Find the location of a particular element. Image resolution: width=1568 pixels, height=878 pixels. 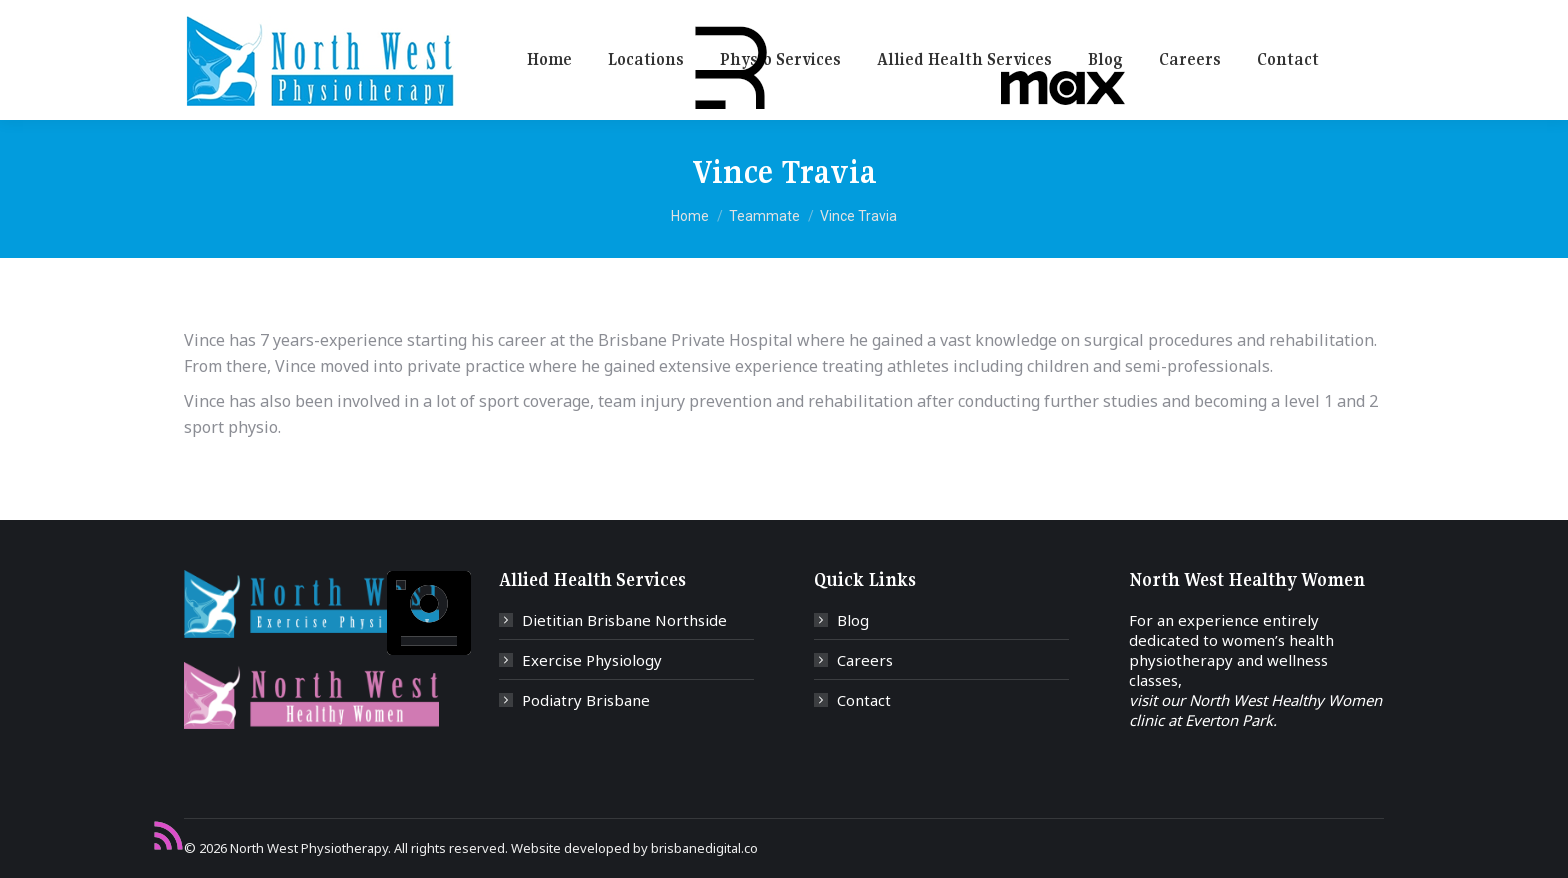

access polaroid or instant camera features is located at coordinates (429, 613).